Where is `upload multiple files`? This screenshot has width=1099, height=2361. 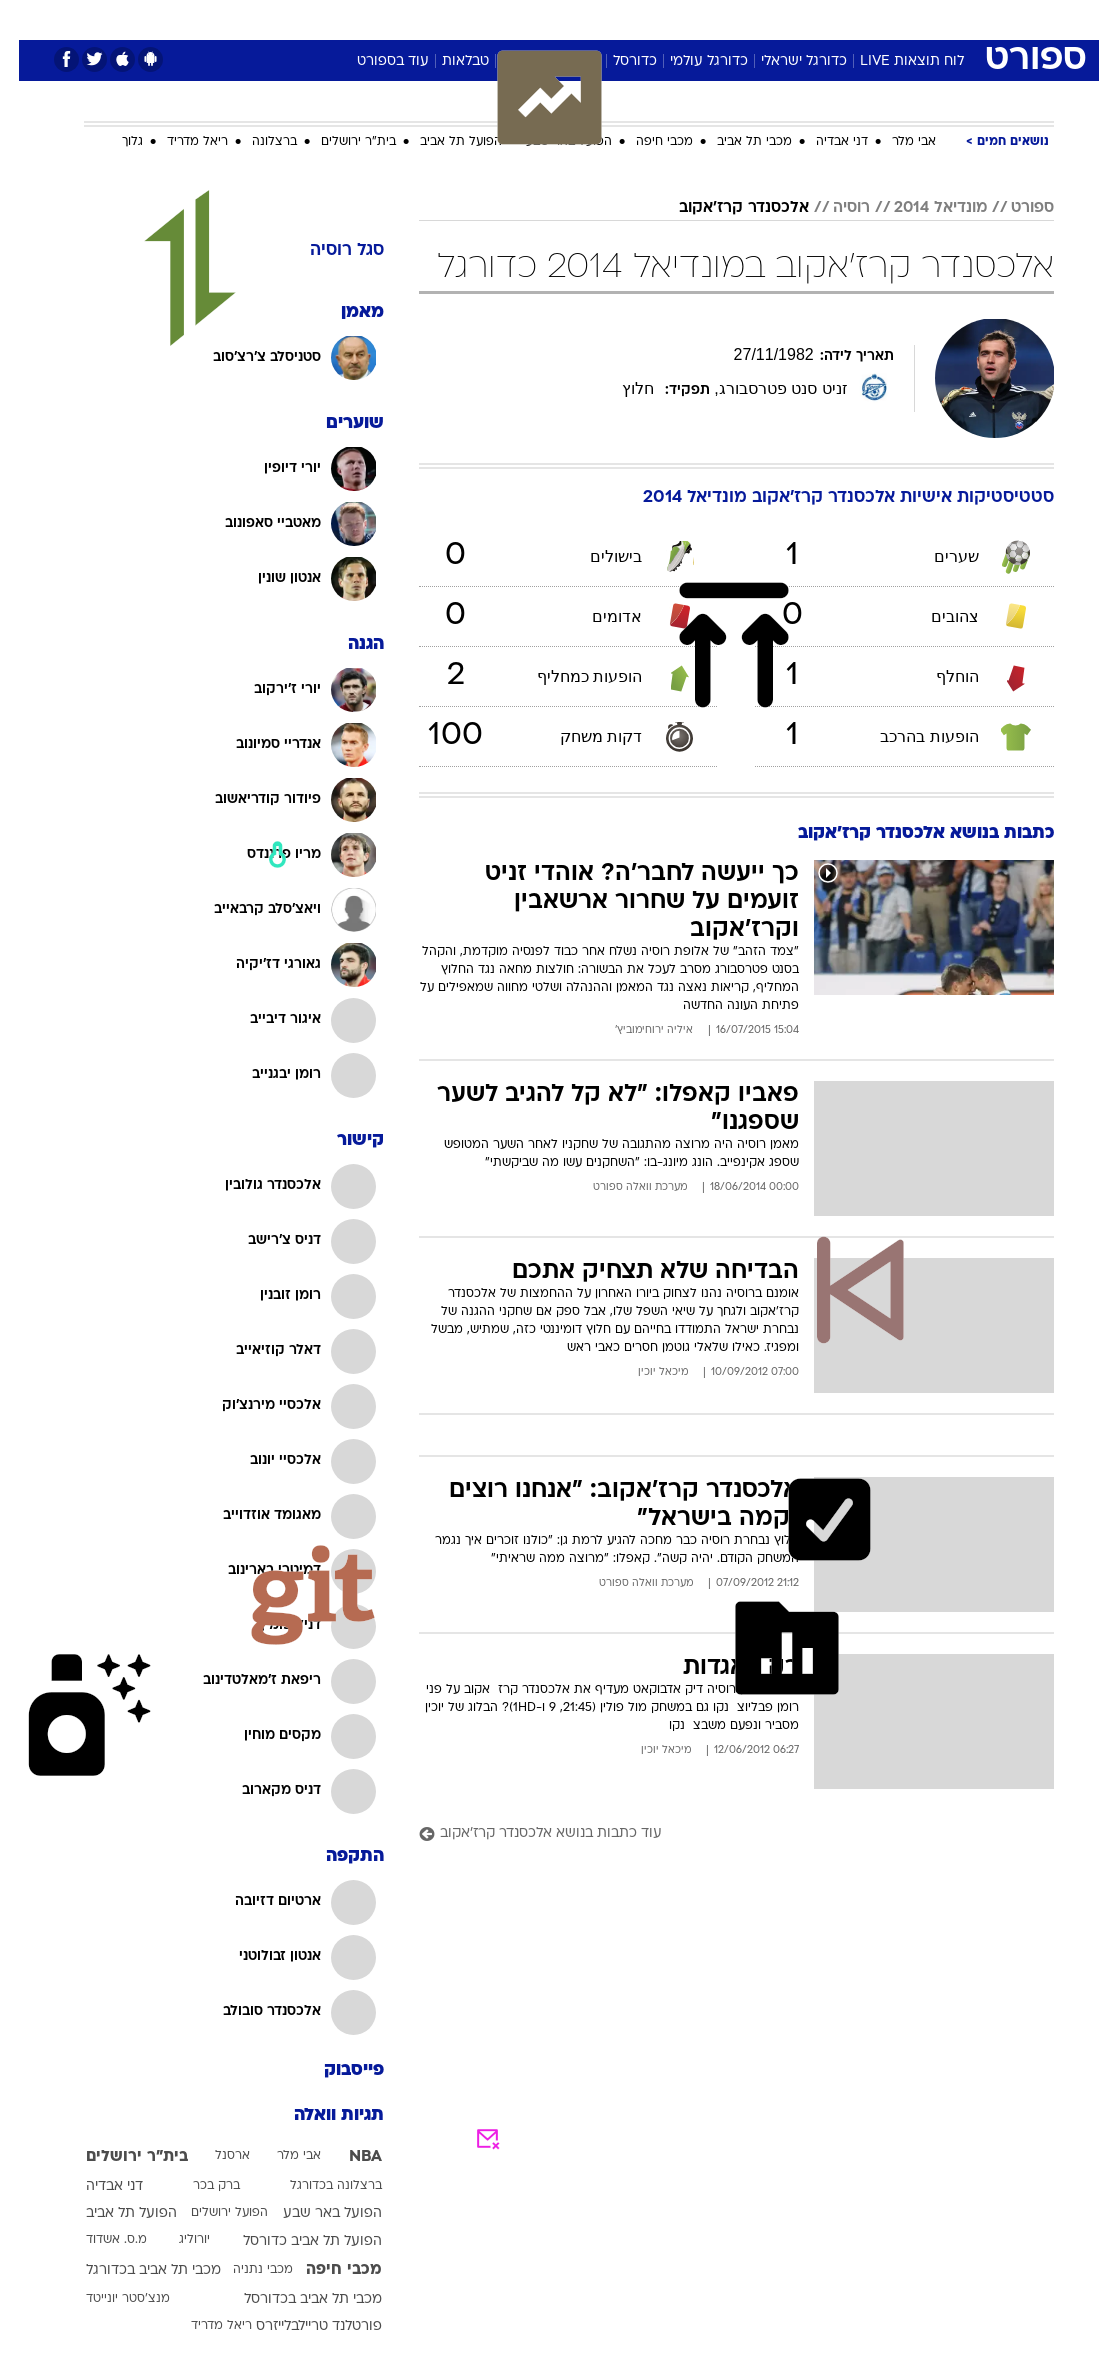 upload multiple files is located at coordinates (734, 645).